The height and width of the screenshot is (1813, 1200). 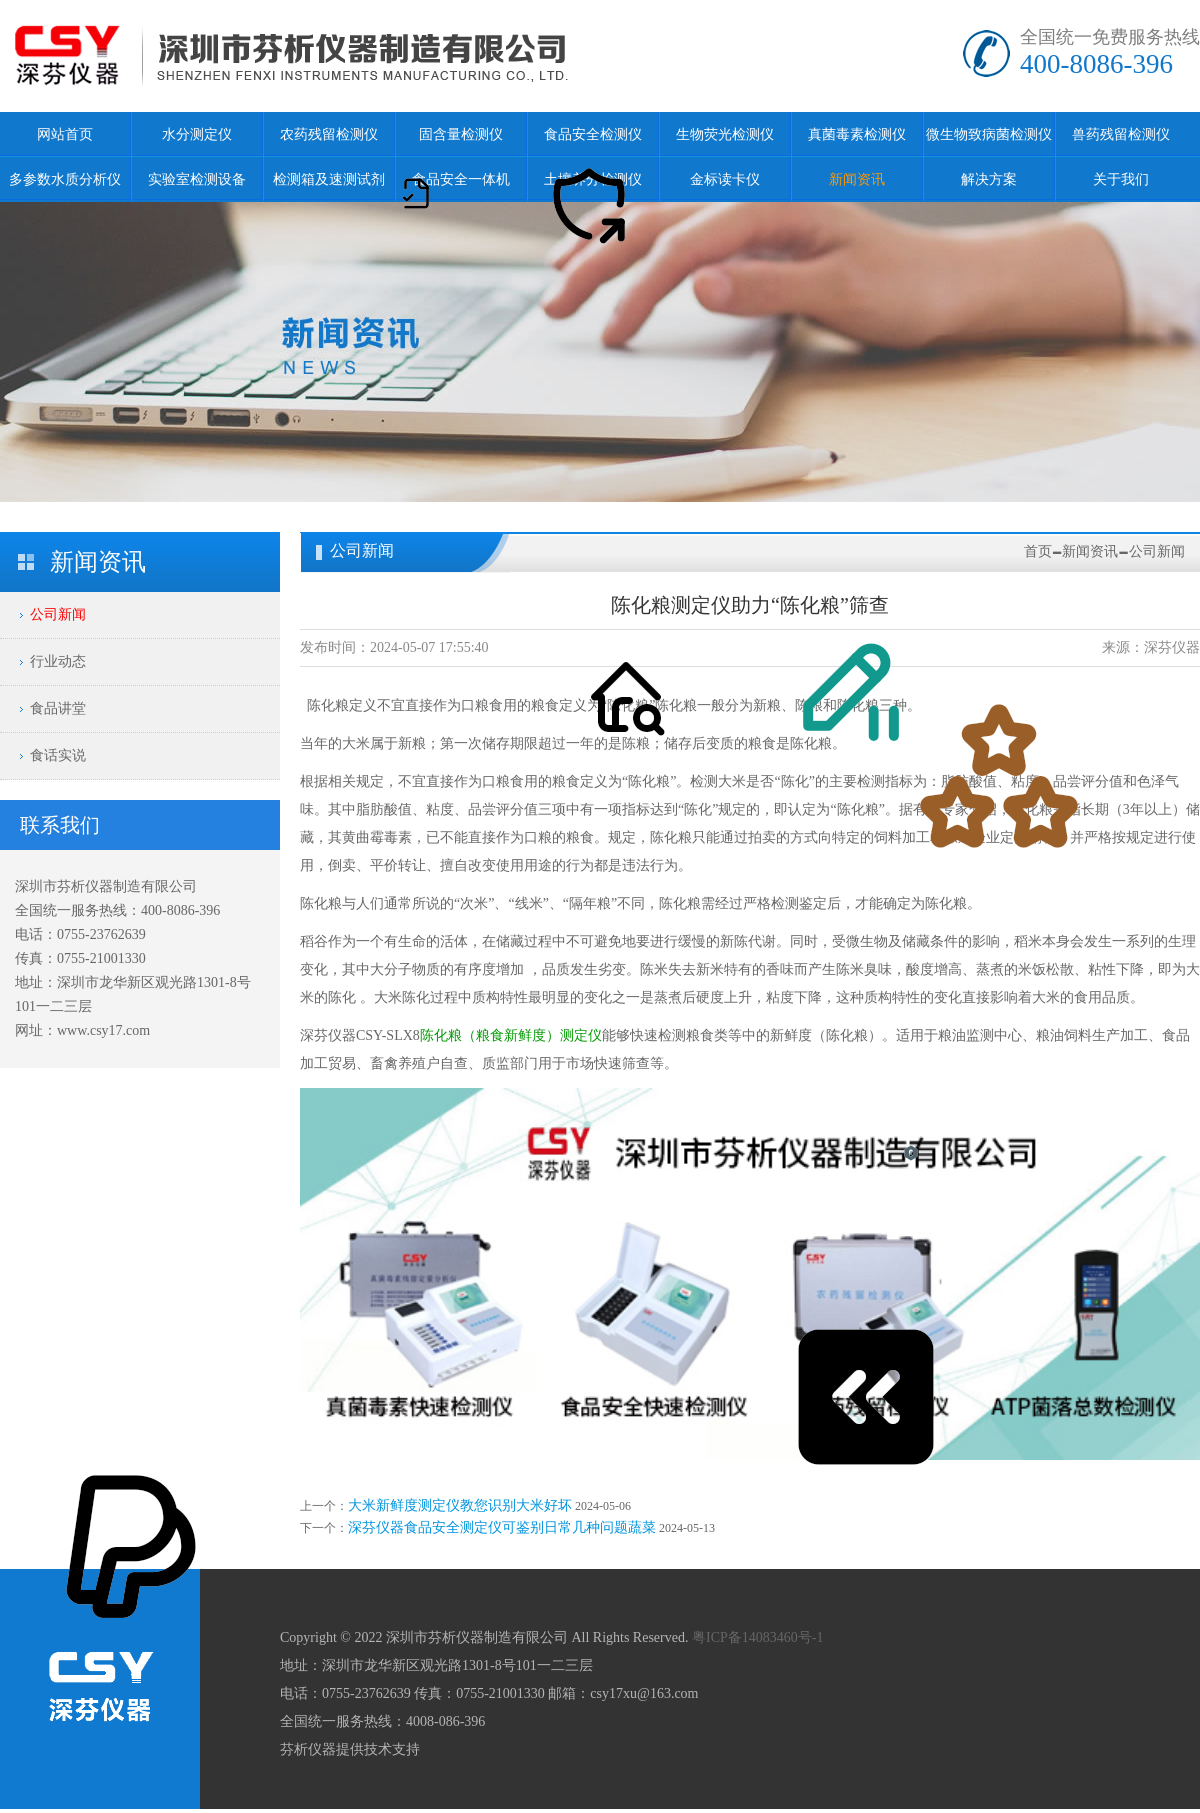 I want to click on pay with paypal, so click(x=131, y=1547).